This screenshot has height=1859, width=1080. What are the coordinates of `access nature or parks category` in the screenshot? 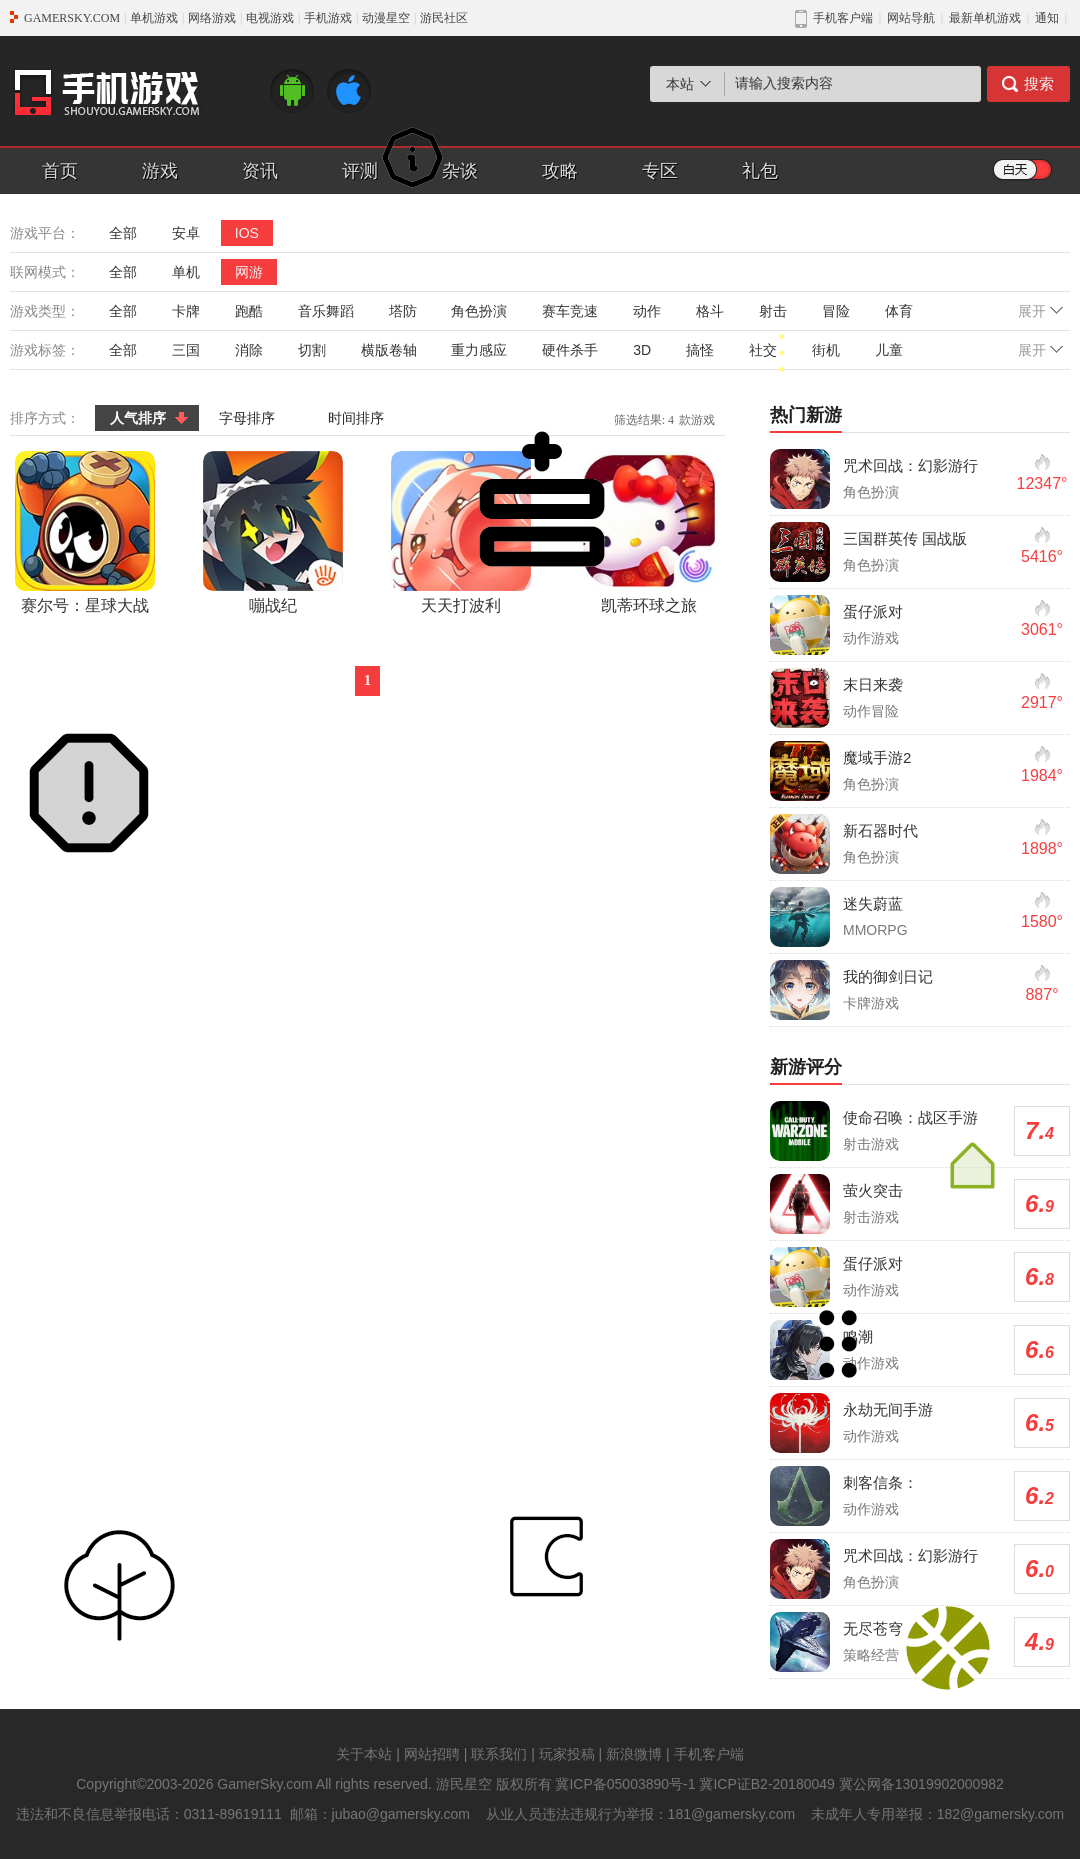 It's located at (119, 1585).